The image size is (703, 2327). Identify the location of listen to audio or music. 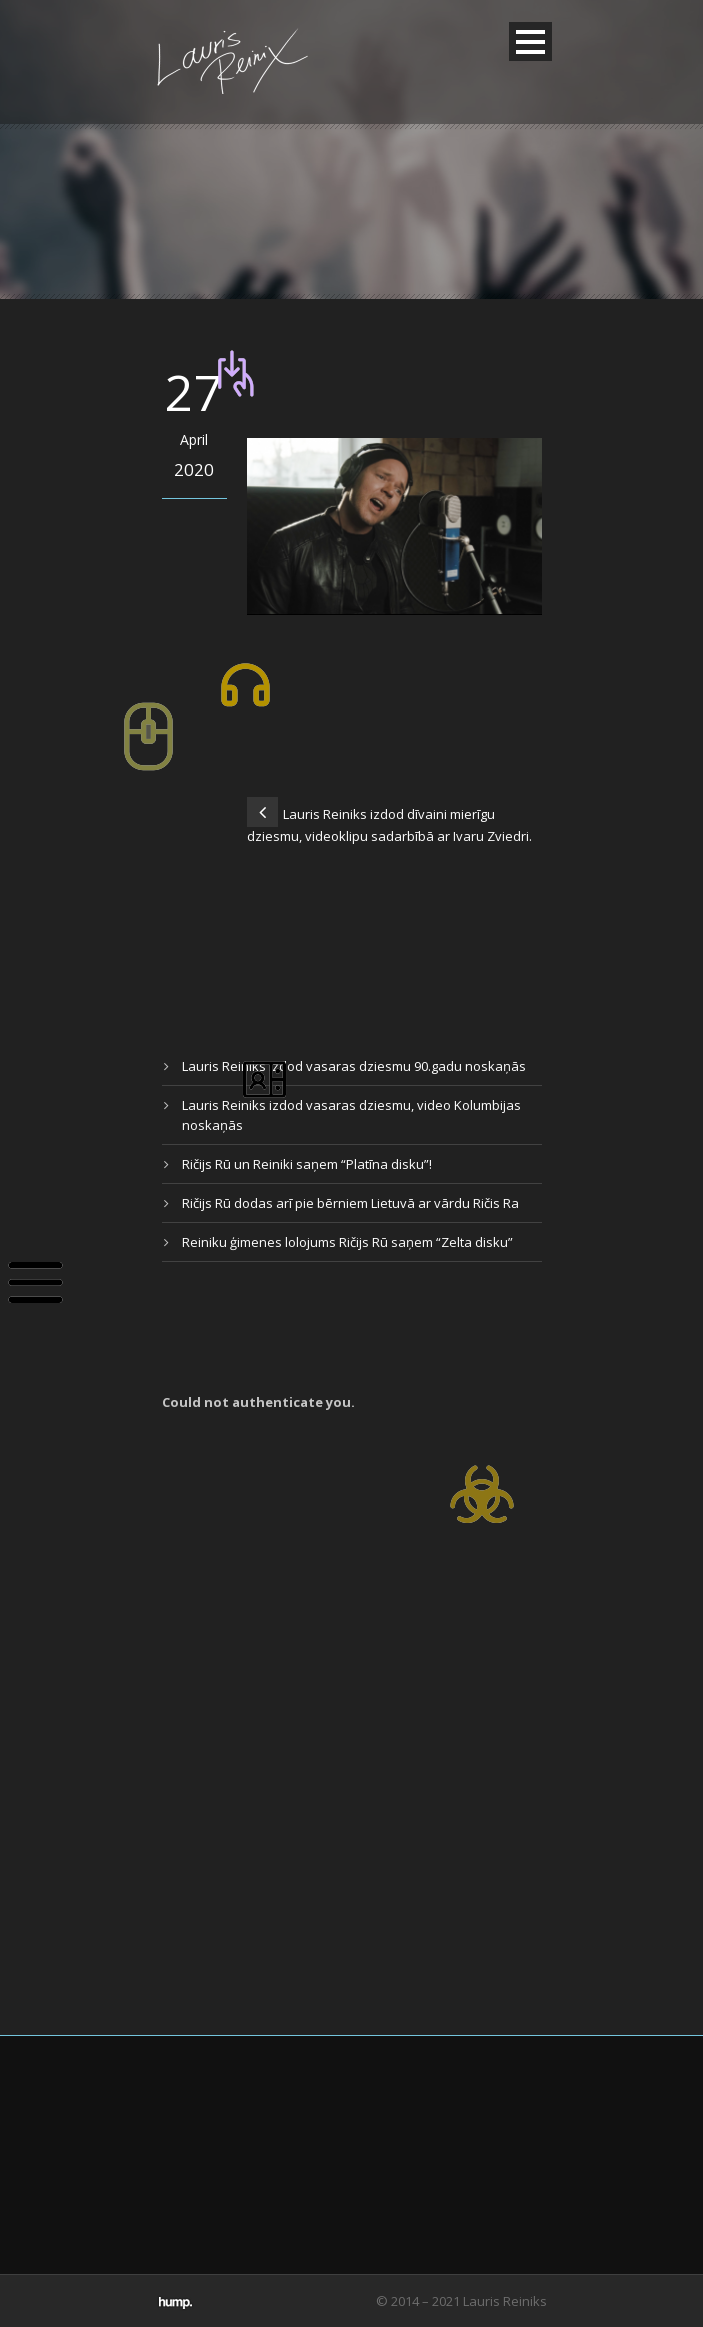
(245, 687).